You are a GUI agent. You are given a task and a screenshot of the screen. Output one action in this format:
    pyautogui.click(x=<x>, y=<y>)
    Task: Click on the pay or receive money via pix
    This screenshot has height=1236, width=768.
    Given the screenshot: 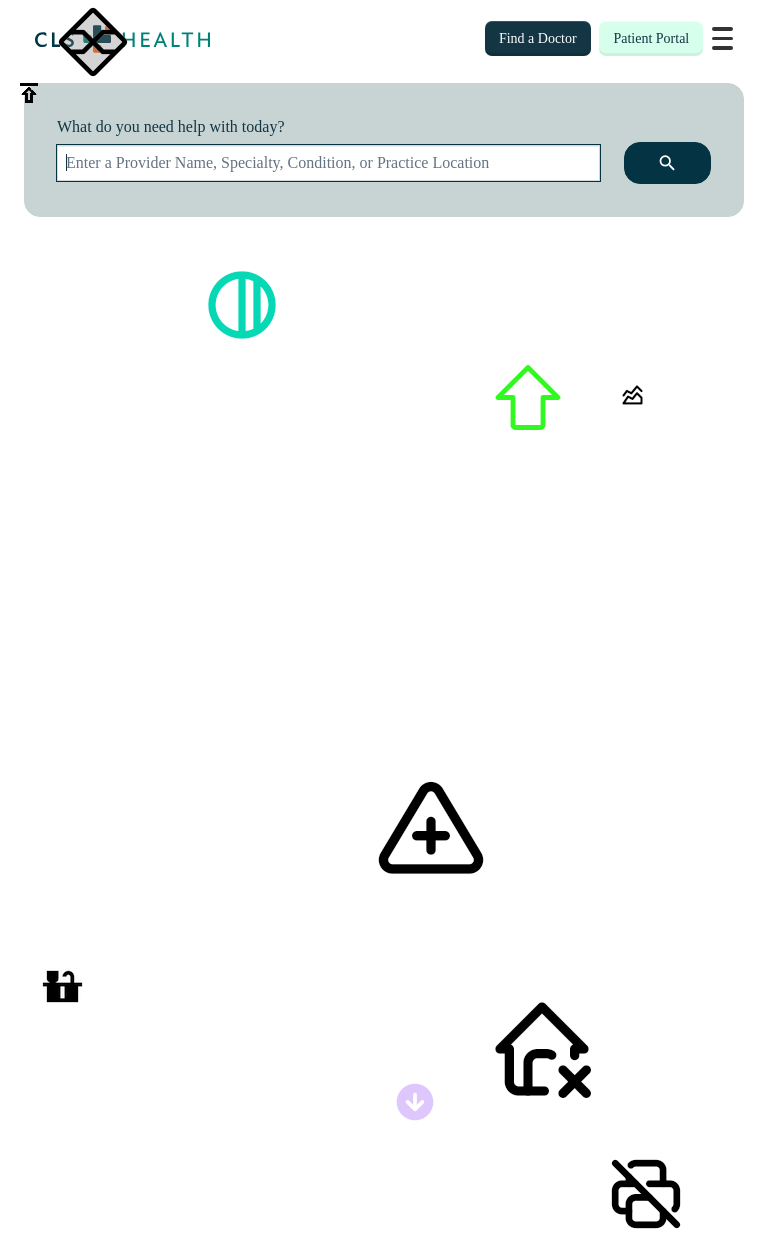 What is the action you would take?
    pyautogui.click(x=93, y=42)
    